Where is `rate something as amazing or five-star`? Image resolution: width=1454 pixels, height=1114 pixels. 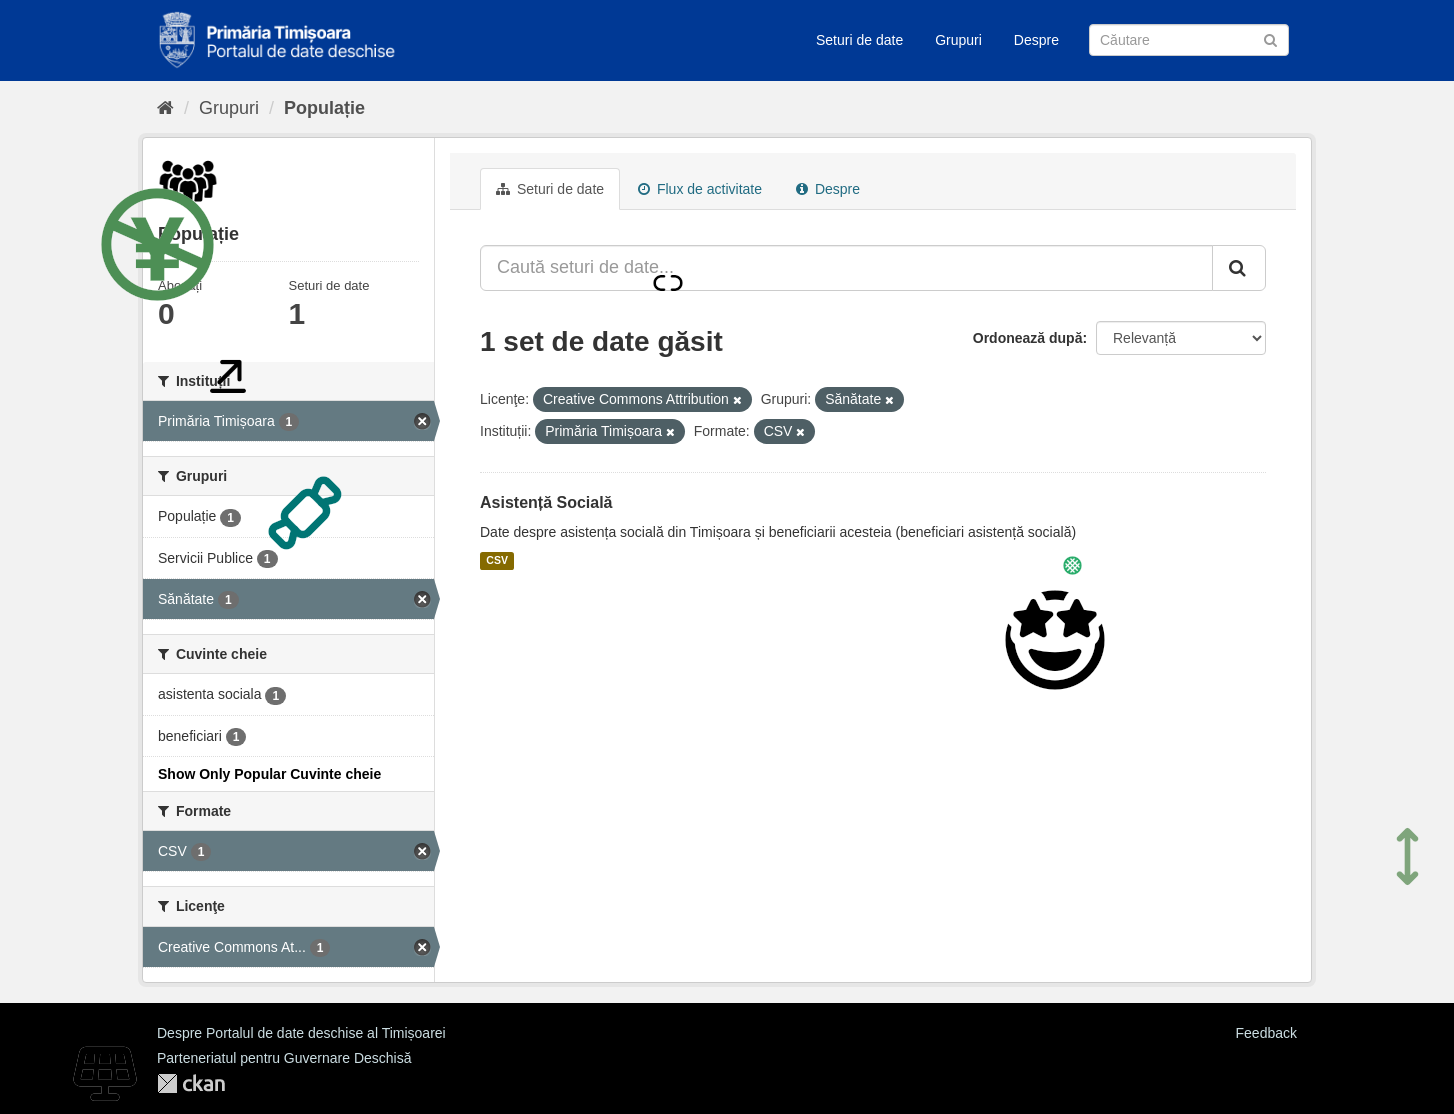
rate something as amazing or five-star is located at coordinates (1055, 640).